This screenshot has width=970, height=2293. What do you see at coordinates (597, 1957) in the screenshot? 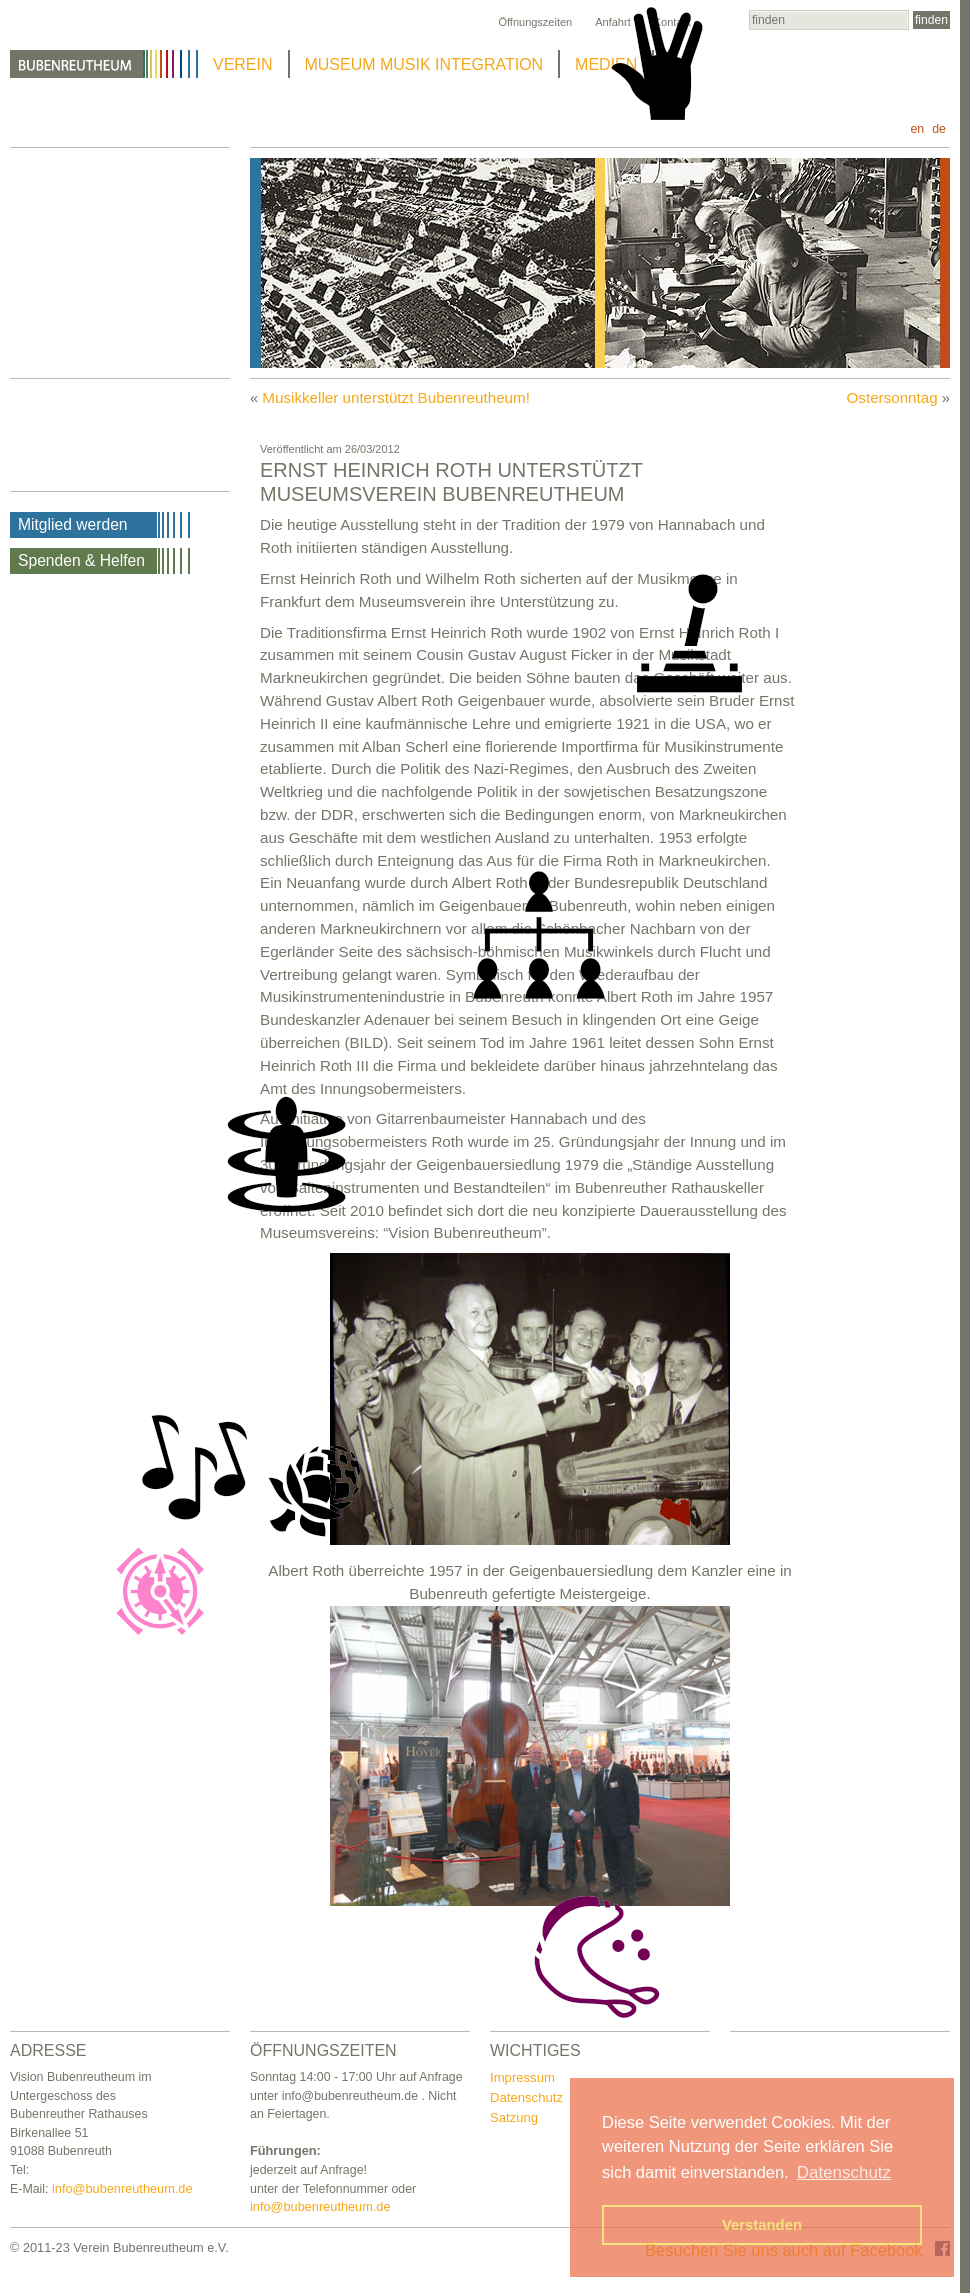
I see `select sling weapon in game inventory` at bounding box center [597, 1957].